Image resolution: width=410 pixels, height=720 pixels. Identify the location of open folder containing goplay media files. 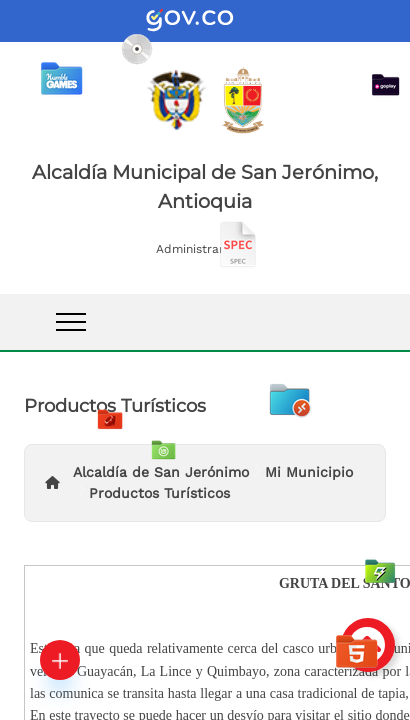
(385, 85).